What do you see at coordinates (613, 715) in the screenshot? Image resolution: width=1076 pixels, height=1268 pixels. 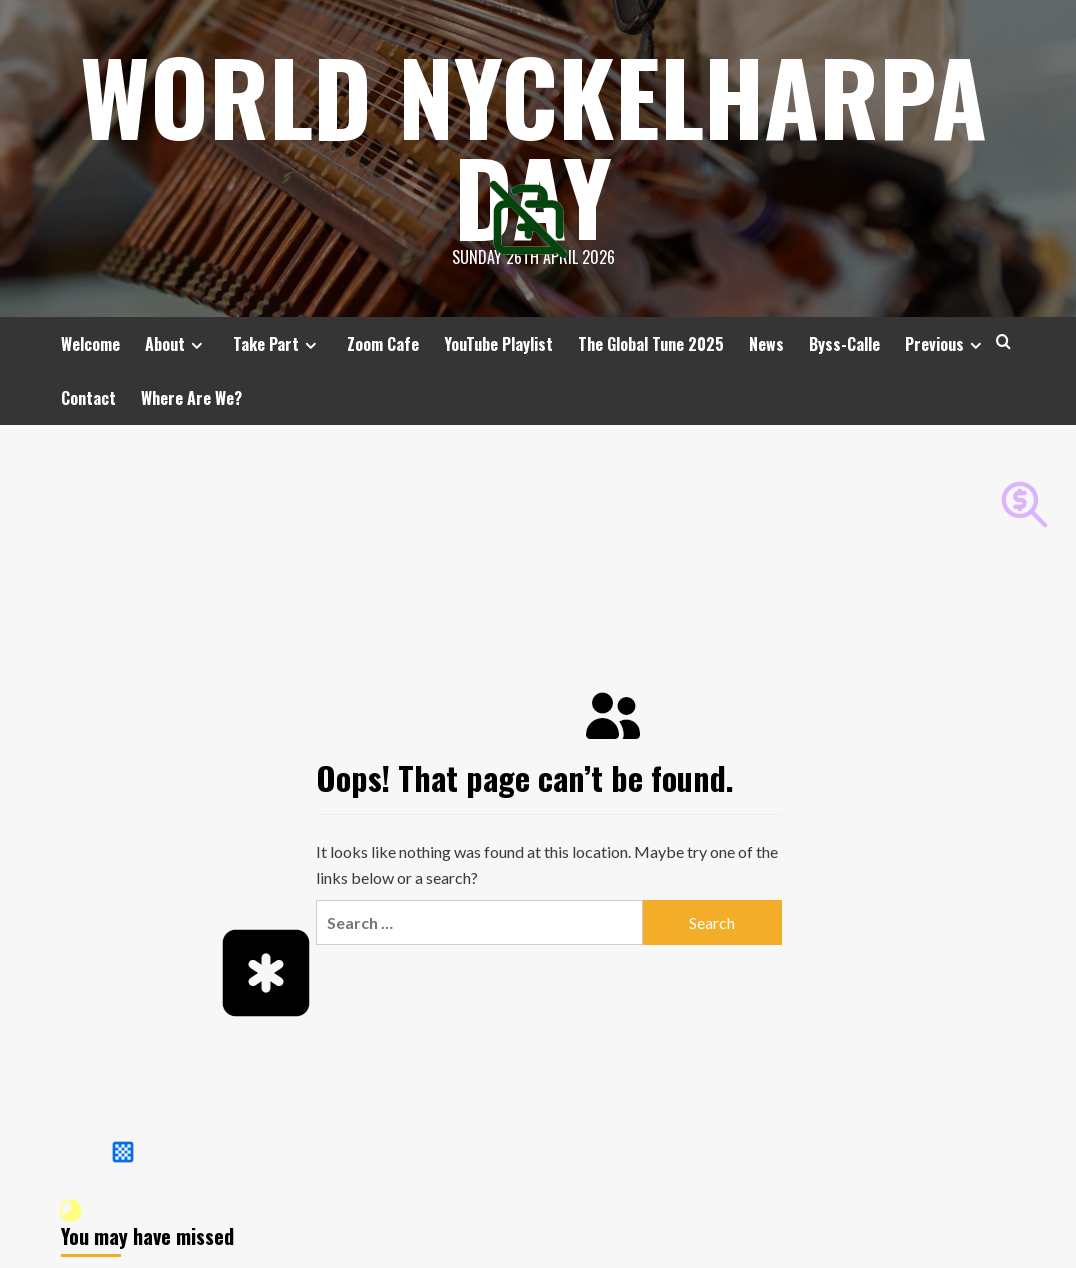 I see `view group members` at bounding box center [613, 715].